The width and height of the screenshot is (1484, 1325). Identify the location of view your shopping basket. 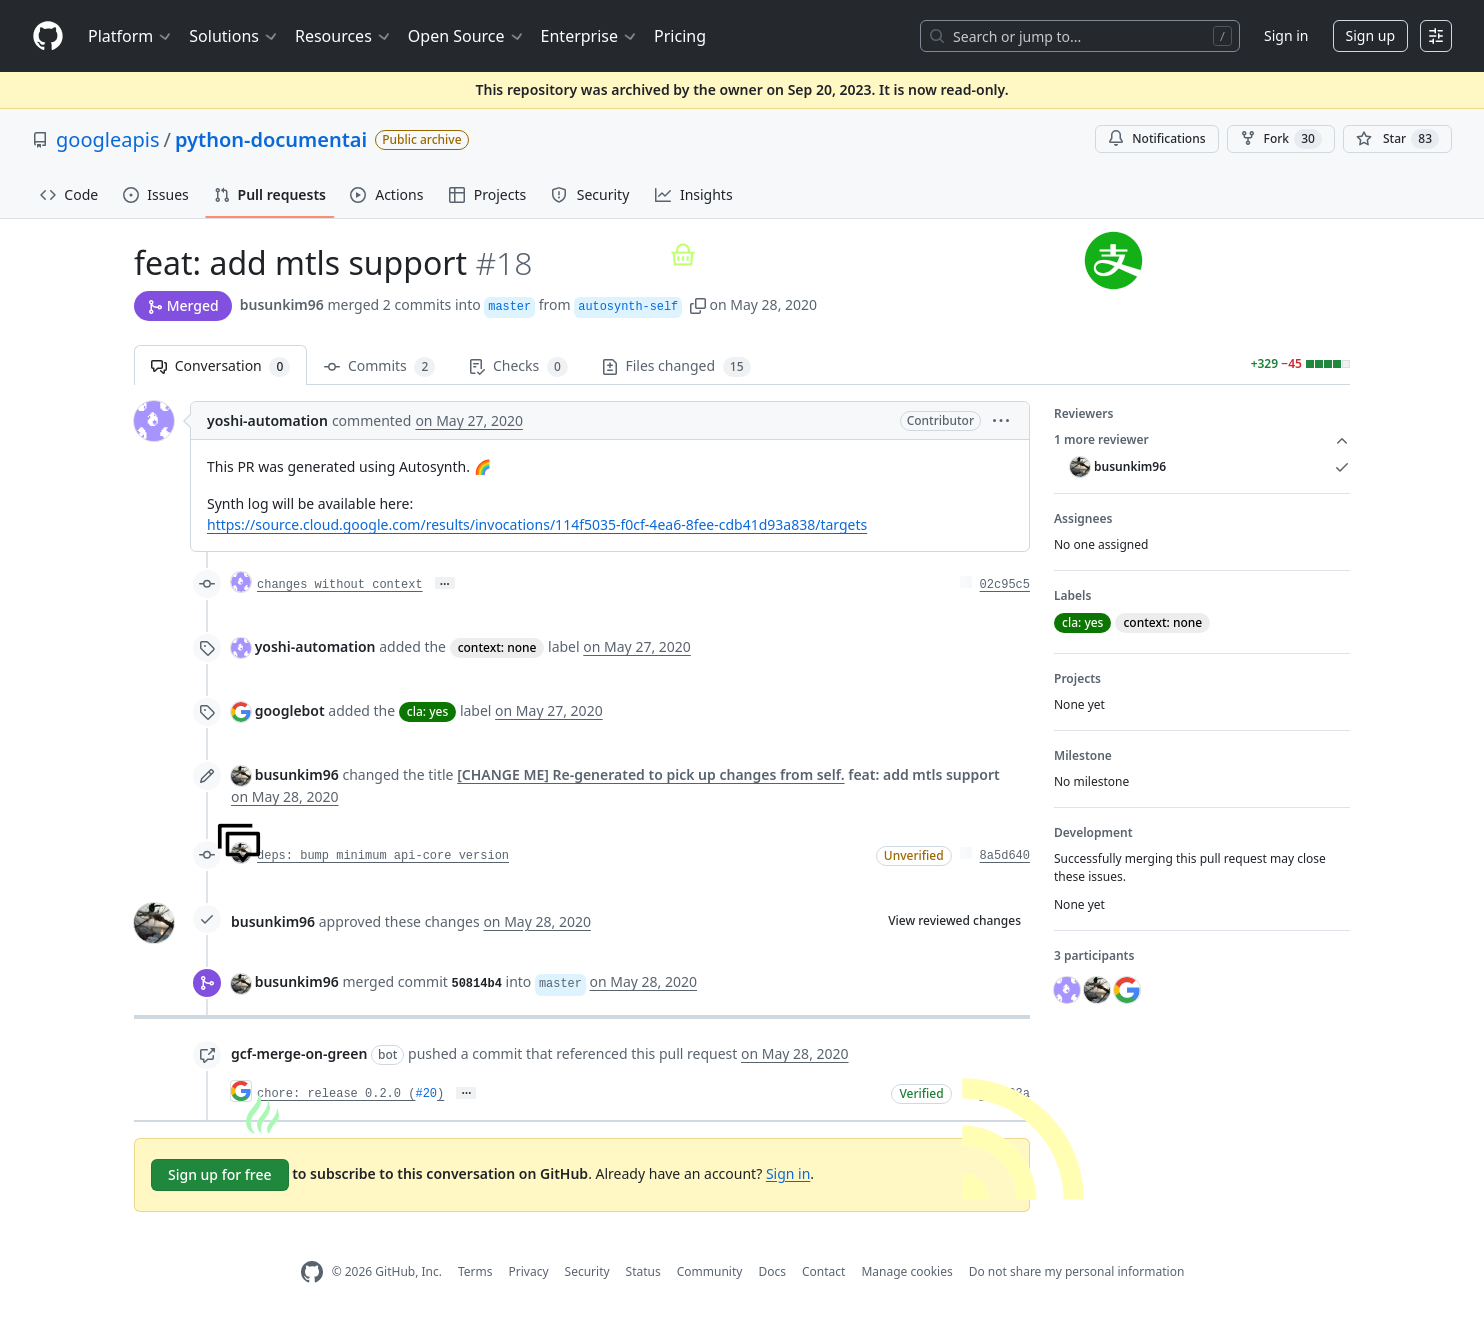
(683, 255).